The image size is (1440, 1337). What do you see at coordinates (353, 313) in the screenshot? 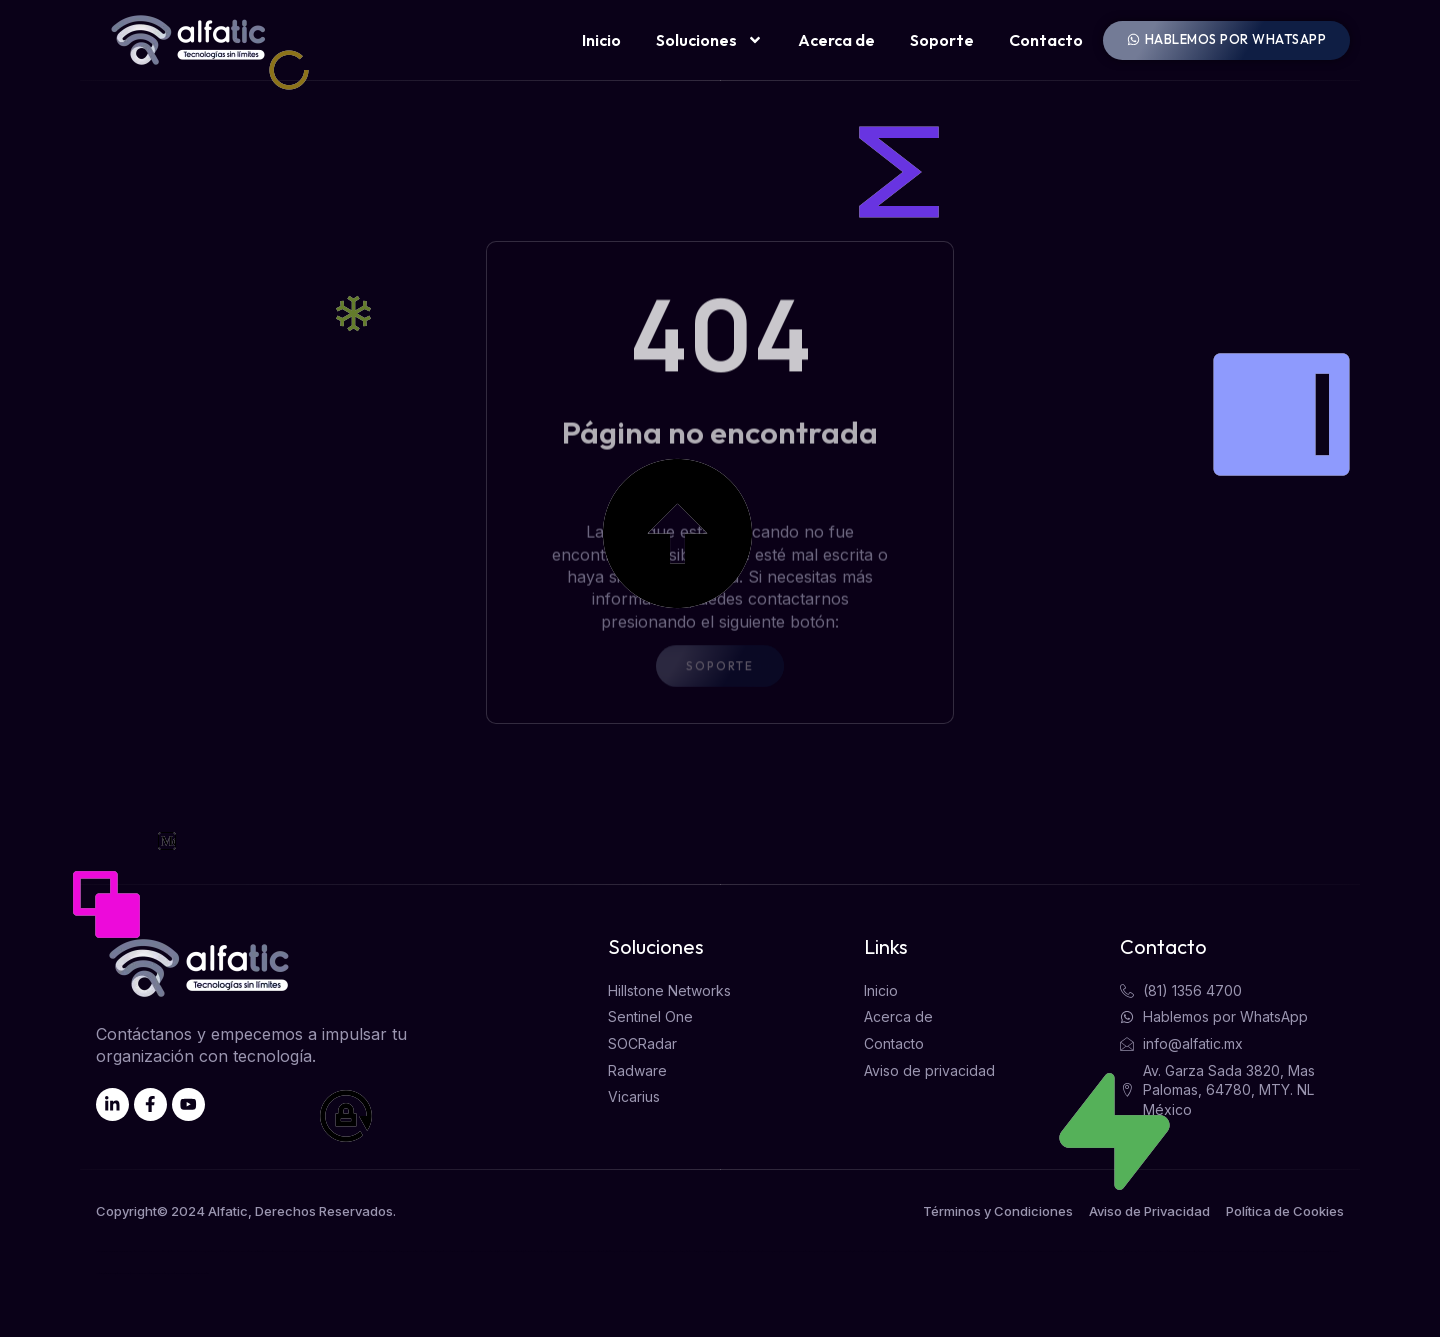
I see `activate cooling or air conditioning mode` at bounding box center [353, 313].